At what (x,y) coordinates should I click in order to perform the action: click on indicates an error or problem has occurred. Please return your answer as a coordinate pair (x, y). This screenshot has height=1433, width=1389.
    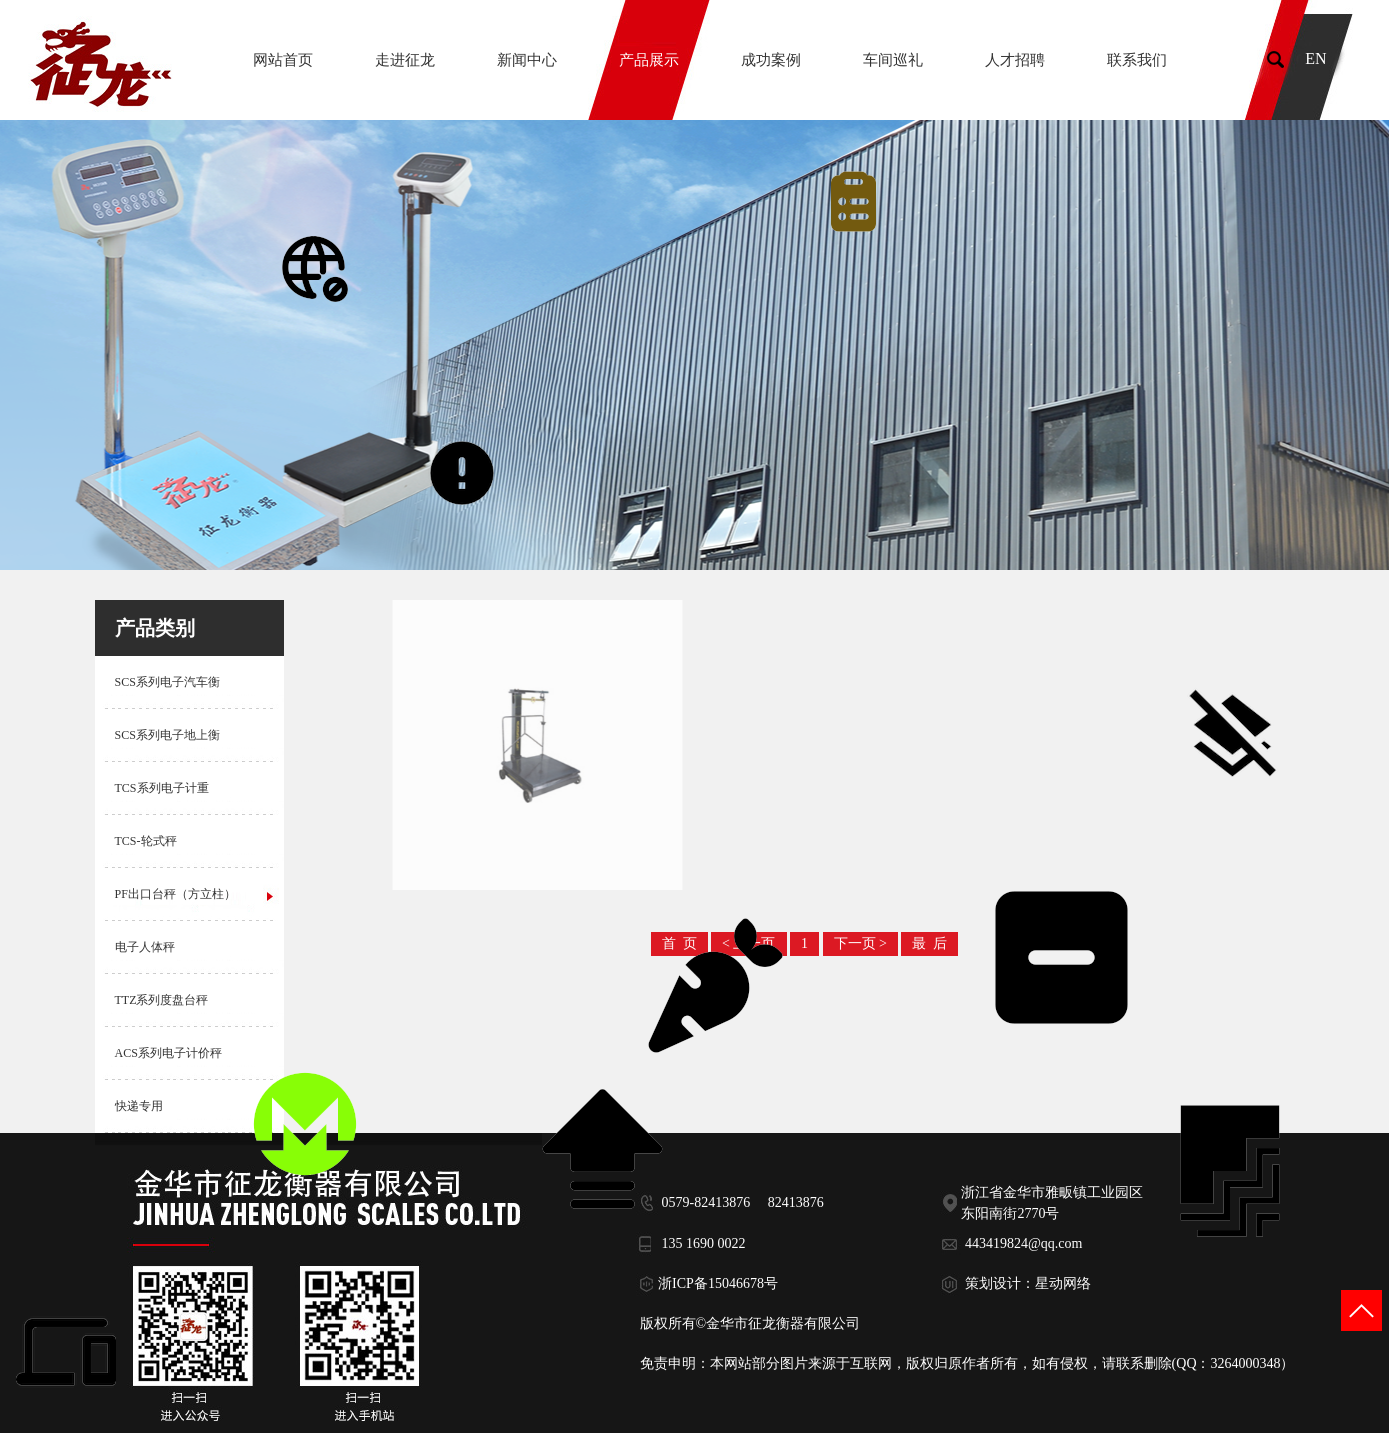
    Looking at the image, I should click on (462, 473).